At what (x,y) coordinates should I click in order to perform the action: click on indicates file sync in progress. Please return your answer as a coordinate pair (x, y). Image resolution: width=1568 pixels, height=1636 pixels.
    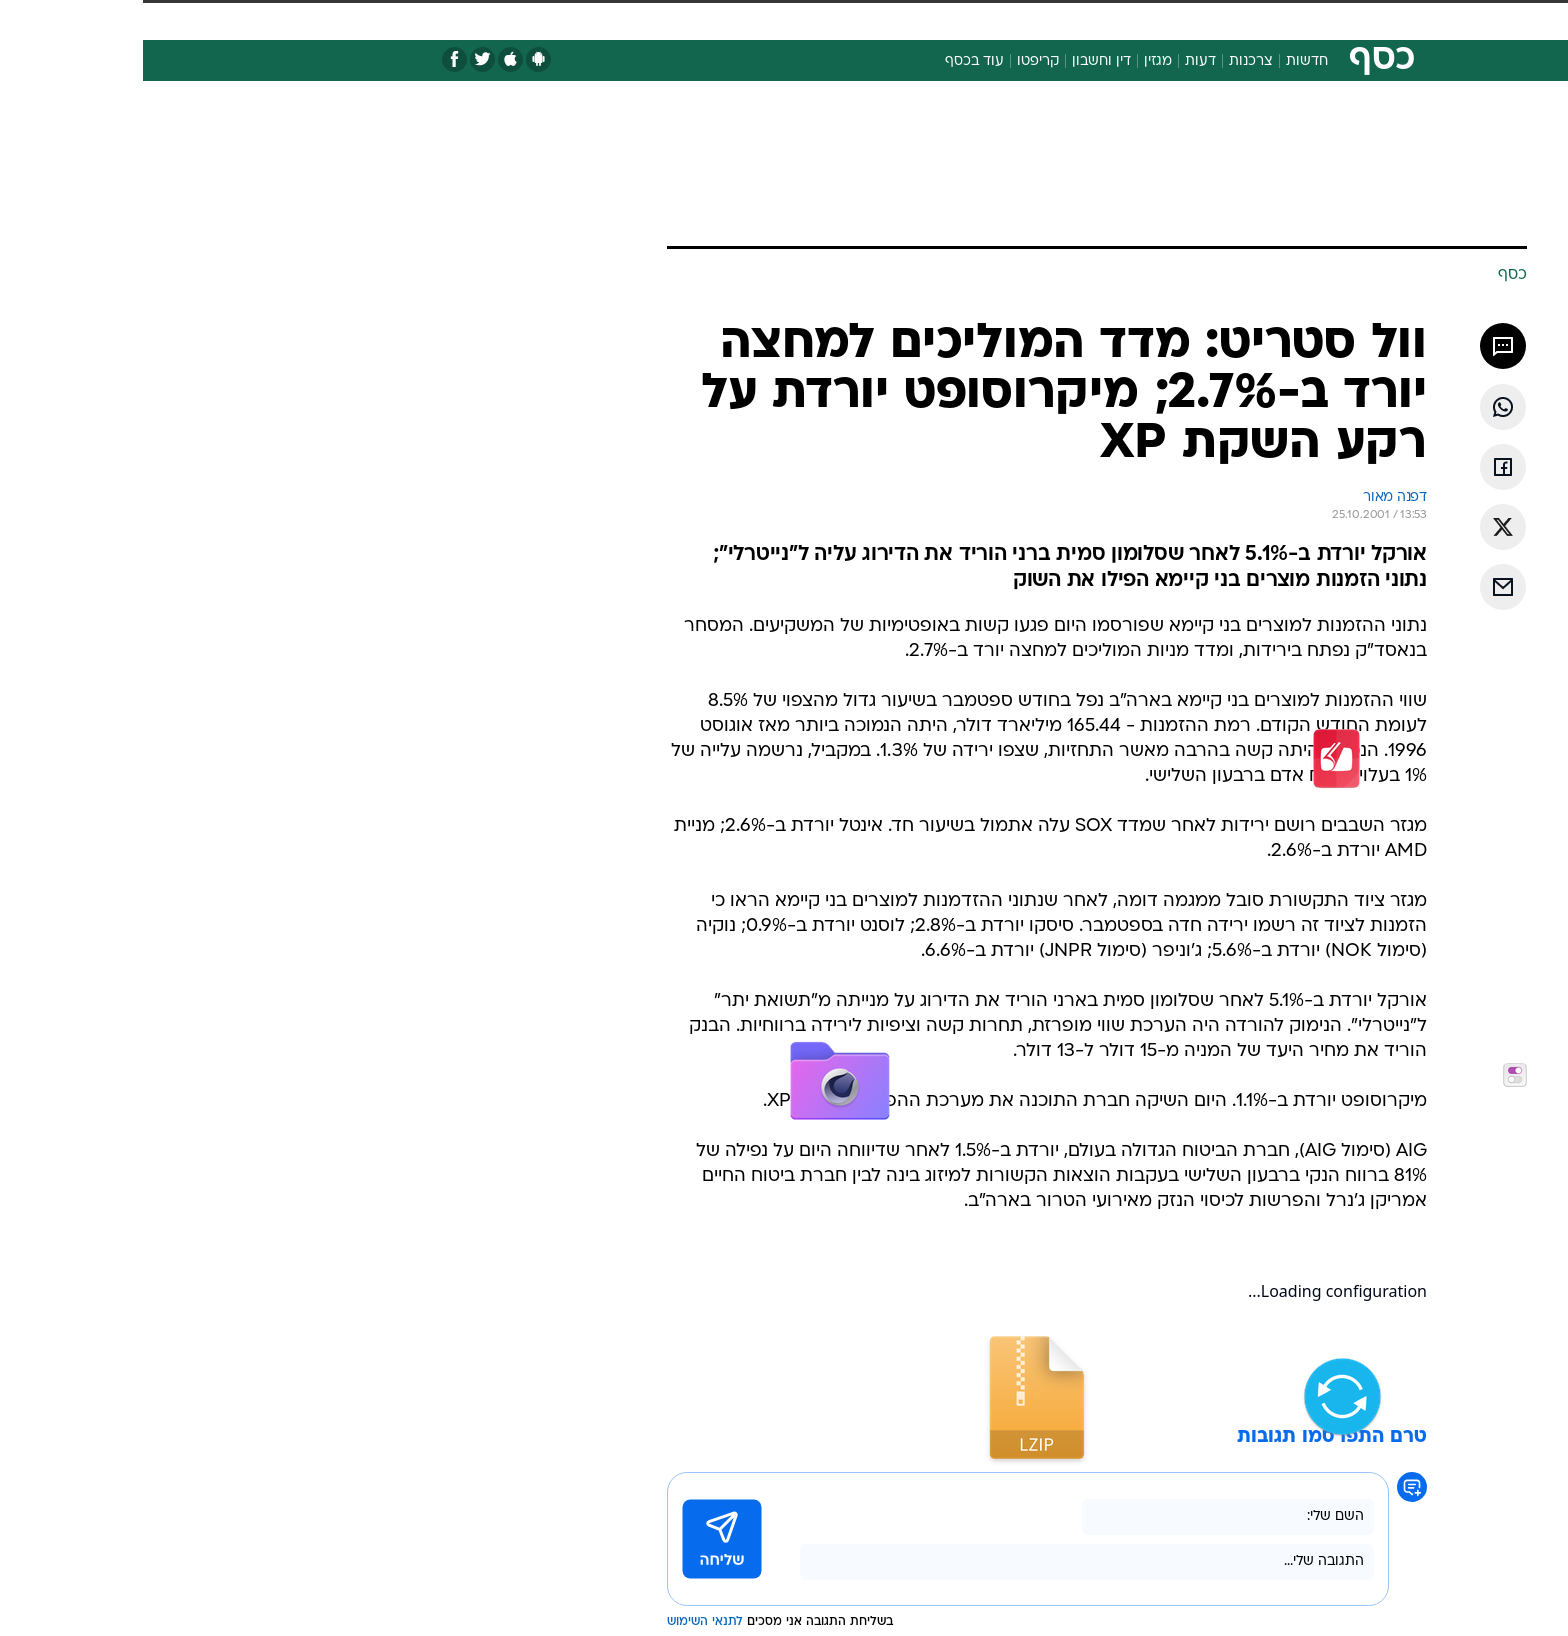
    Looking at the image, I should click on (1342, 1396).